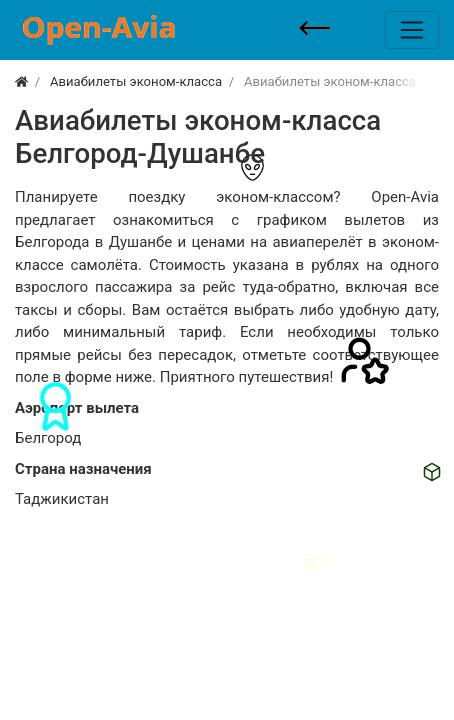 The width and height of the screenshot is (454, 720). Describe the element at coordinates (55, 406) in the screenshot. I see `view achievements or awards` at that location.